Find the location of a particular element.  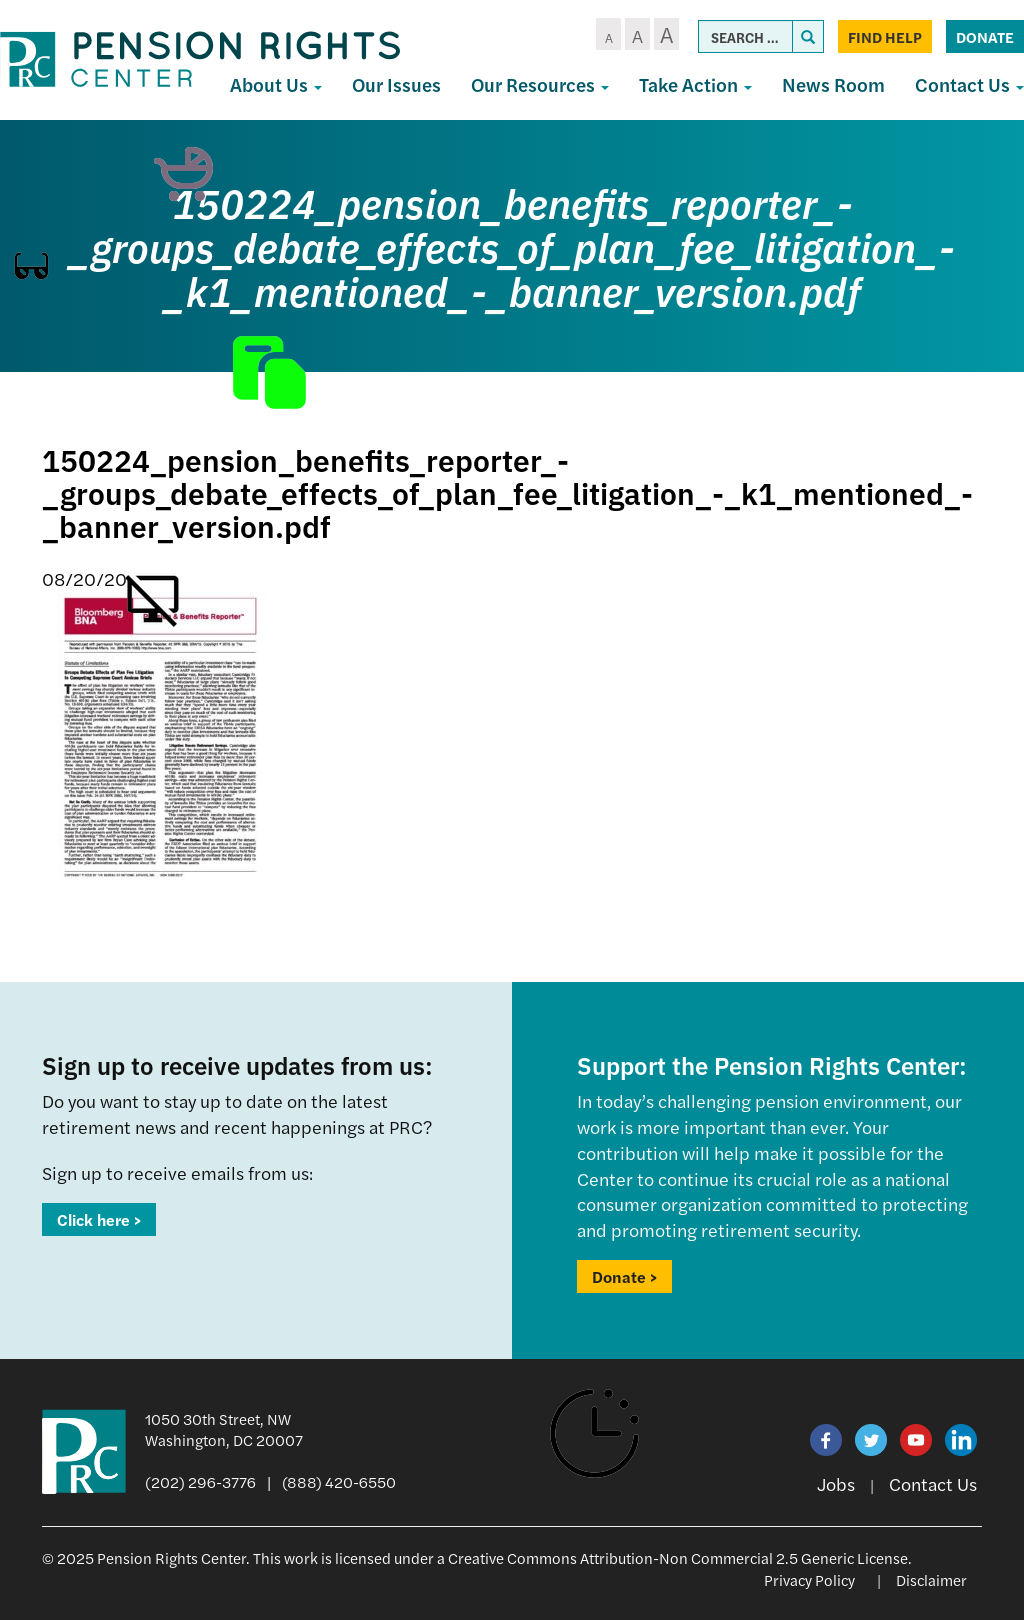

view countdown timer is located at coordinates (594, 1433).